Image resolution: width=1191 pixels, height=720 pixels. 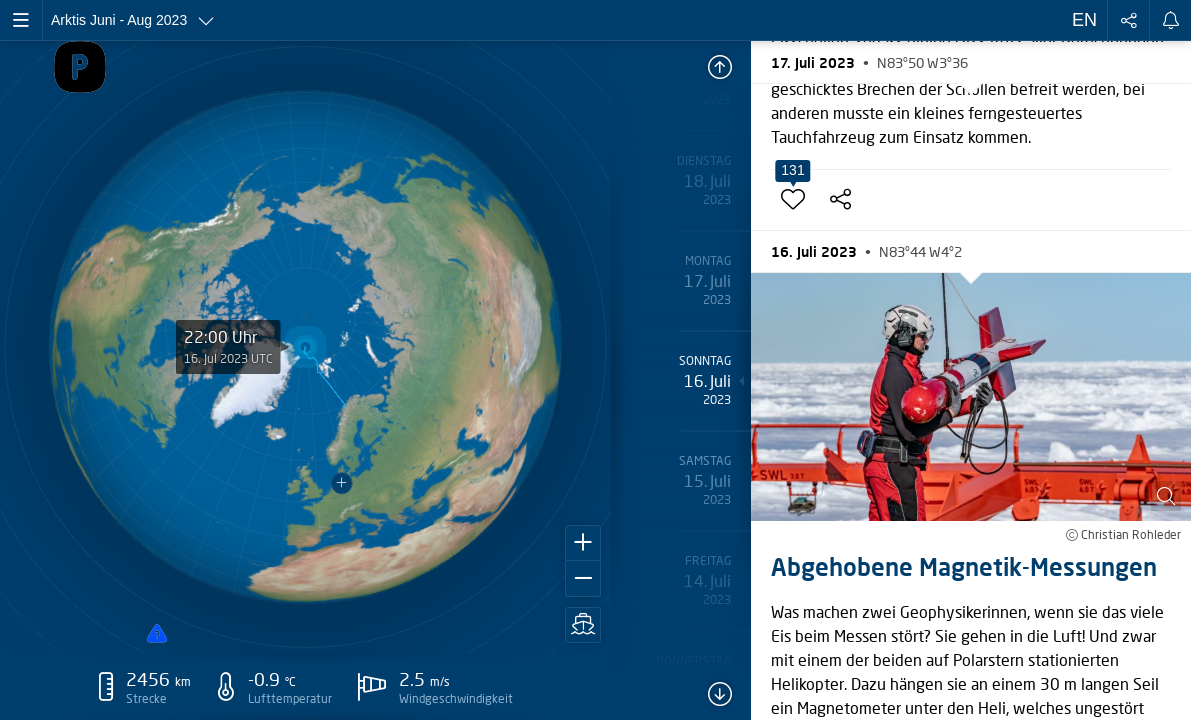 What do you see at coordinates (80, 67) in the screenshot?
I see `indicates parking availability or location` at bounding box center [80, 67].